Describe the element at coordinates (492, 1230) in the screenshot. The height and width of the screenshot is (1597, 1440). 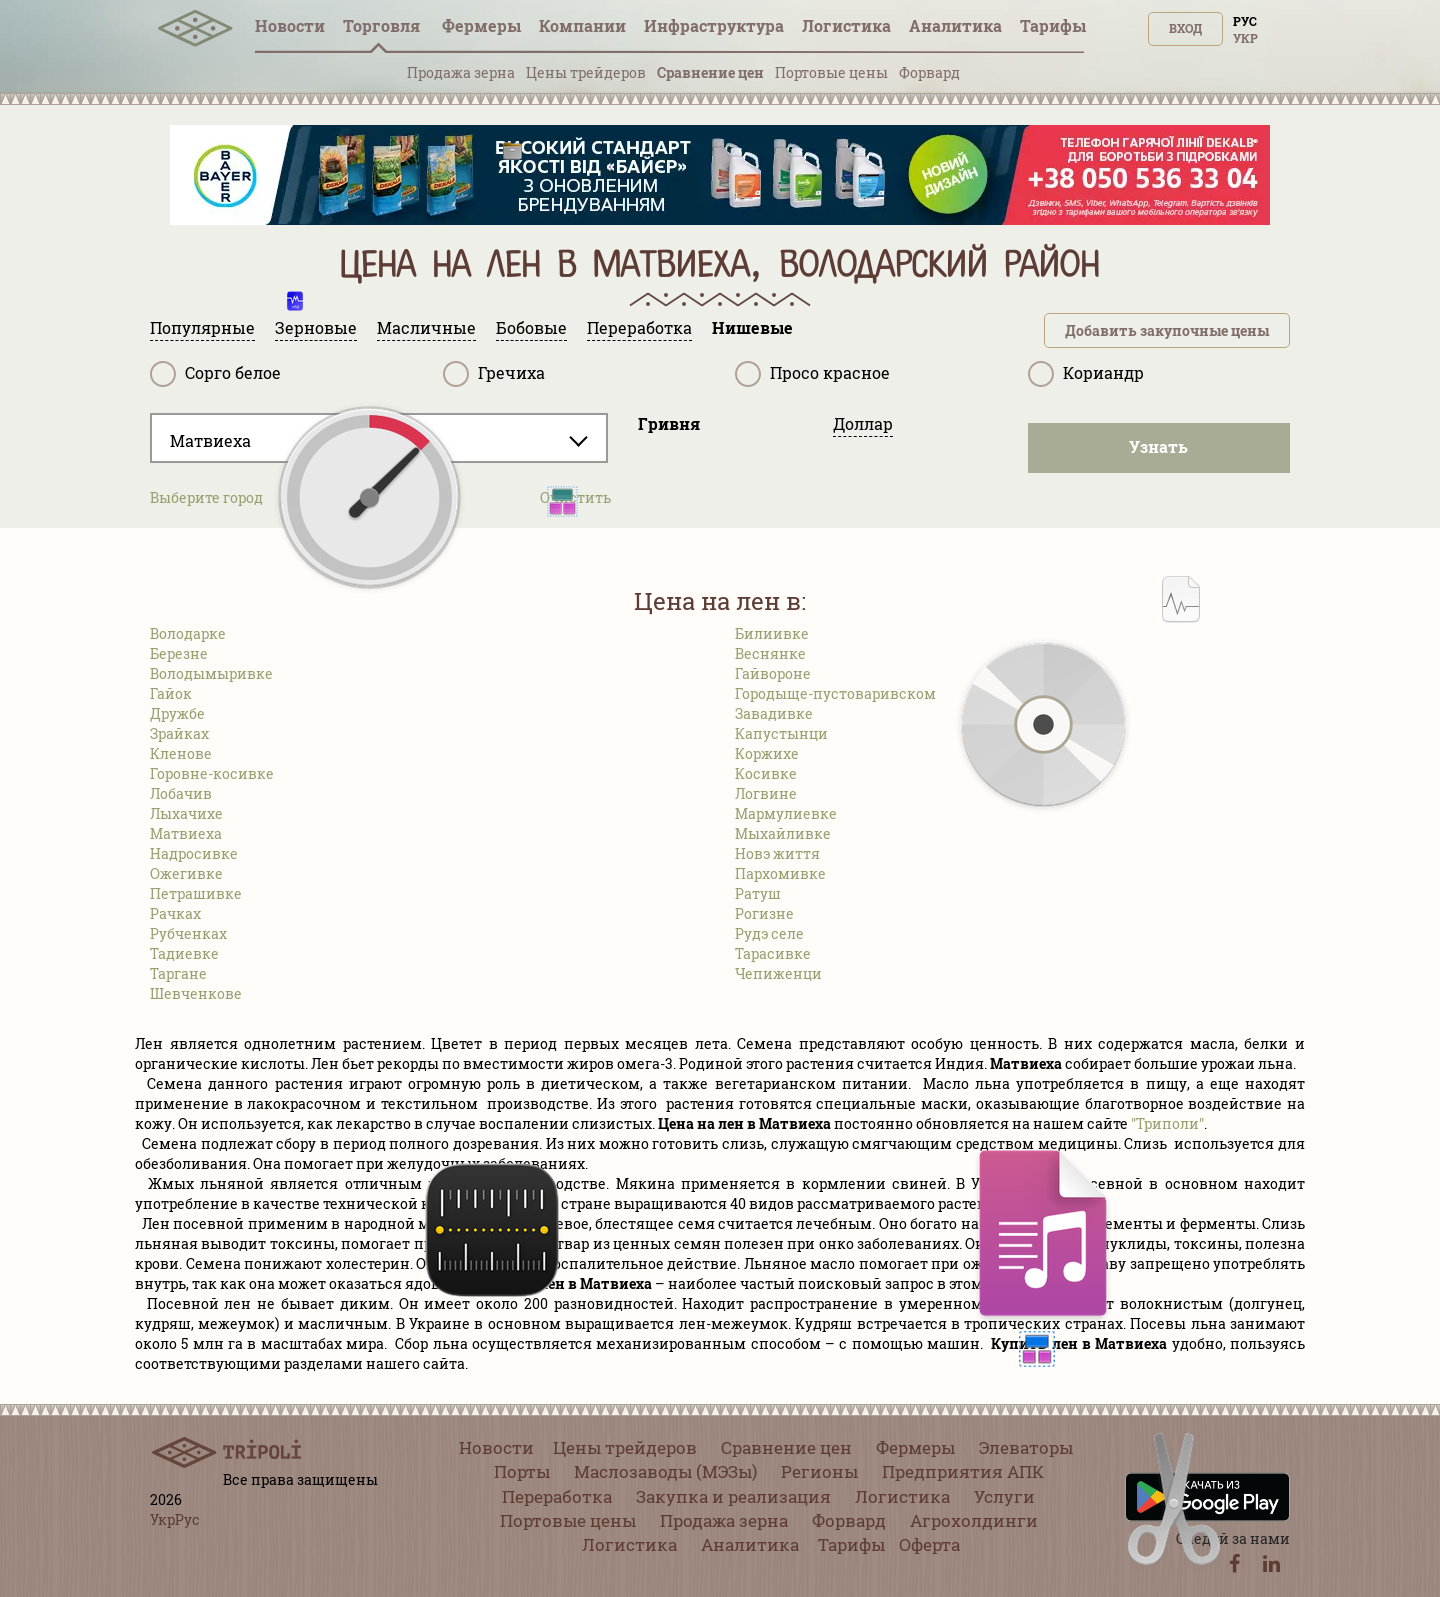
I see `open the measure app to check dimensions` at that location.